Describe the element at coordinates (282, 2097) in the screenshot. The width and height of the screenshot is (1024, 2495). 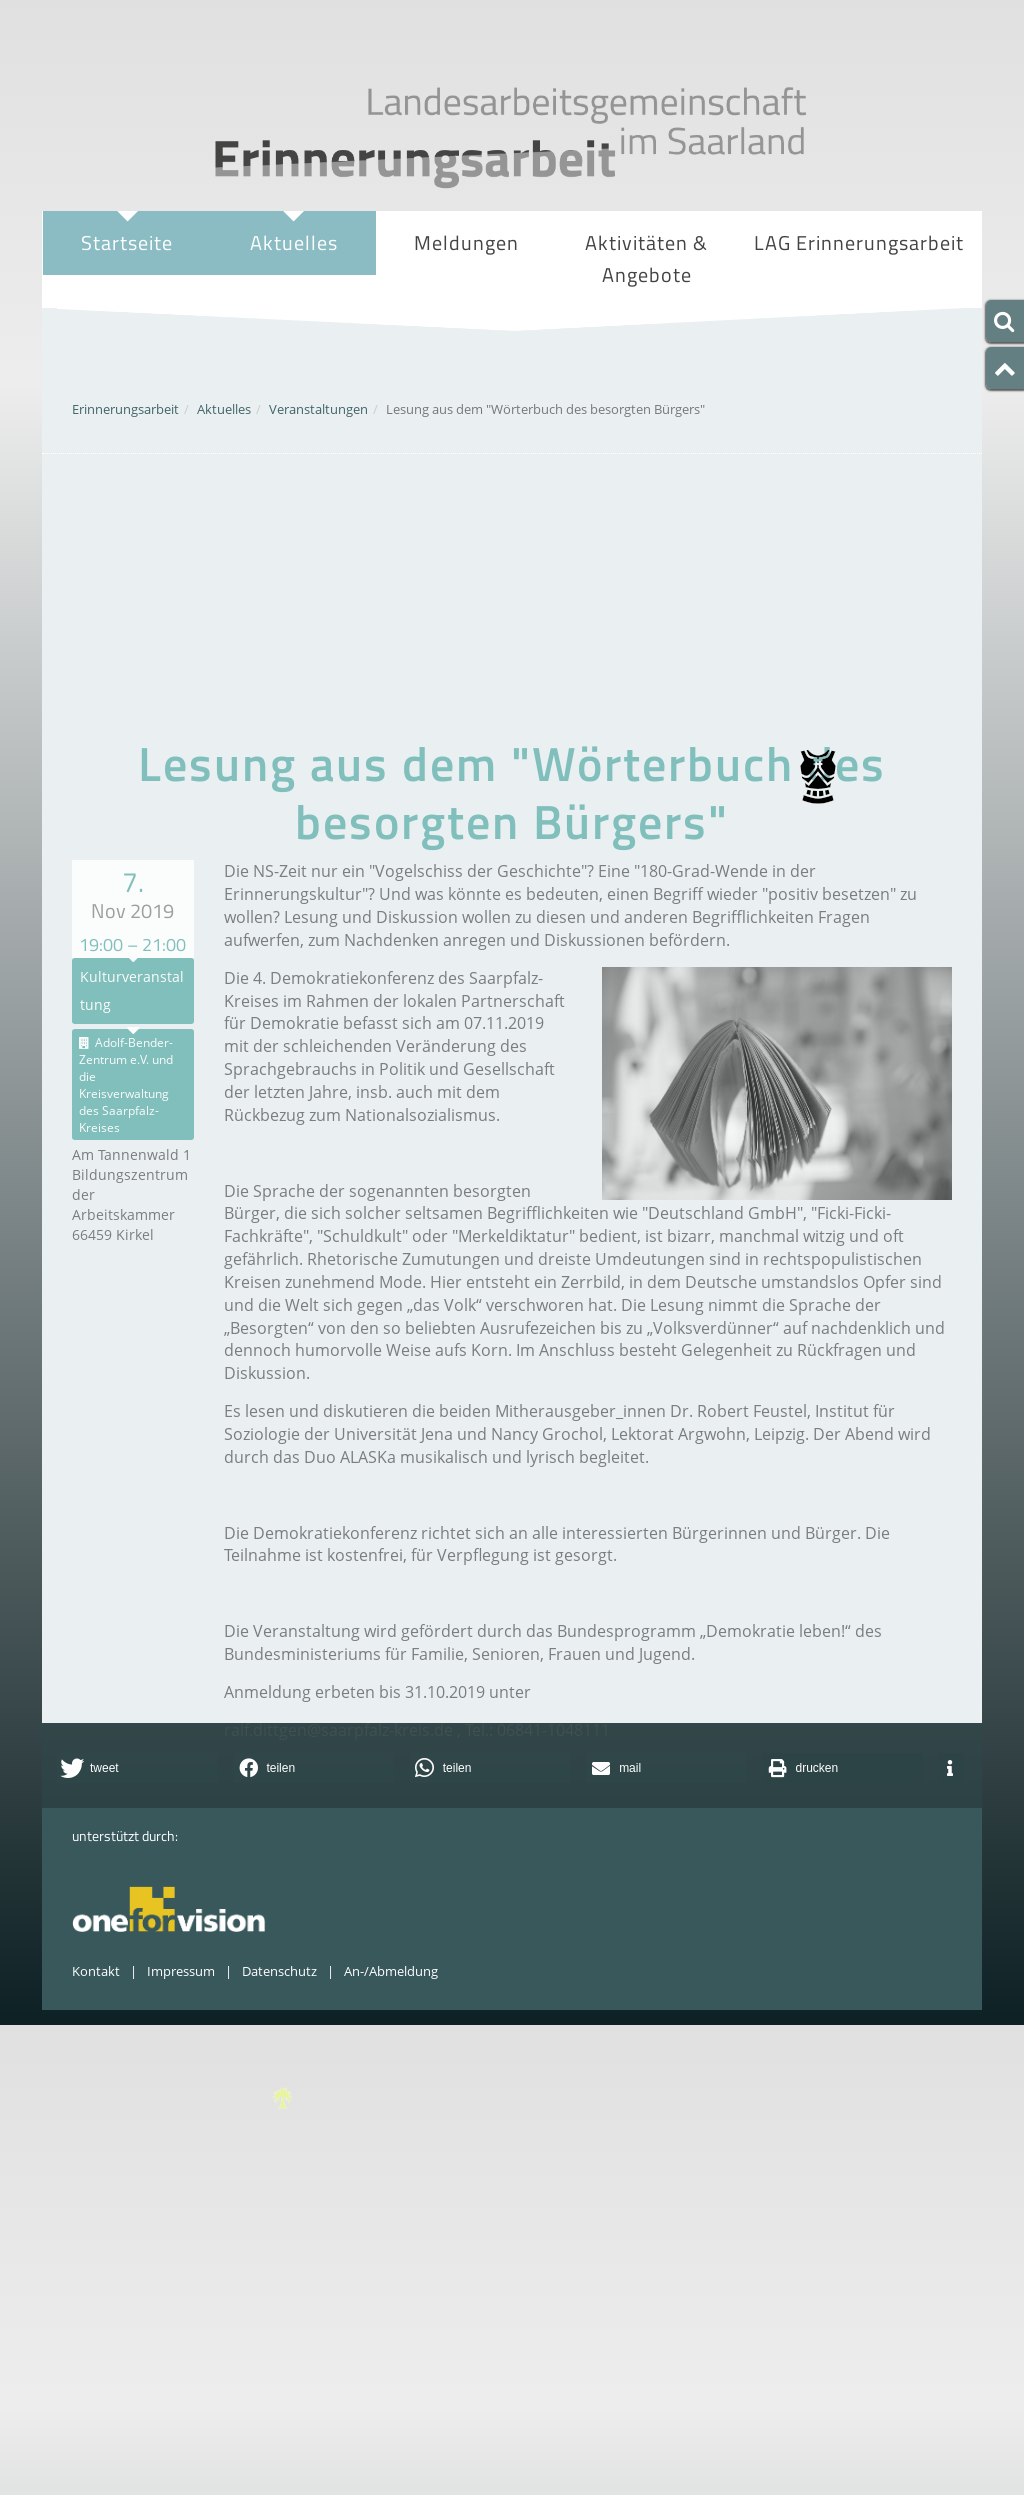
I see `indicates a fountain or water feature location` at that location.